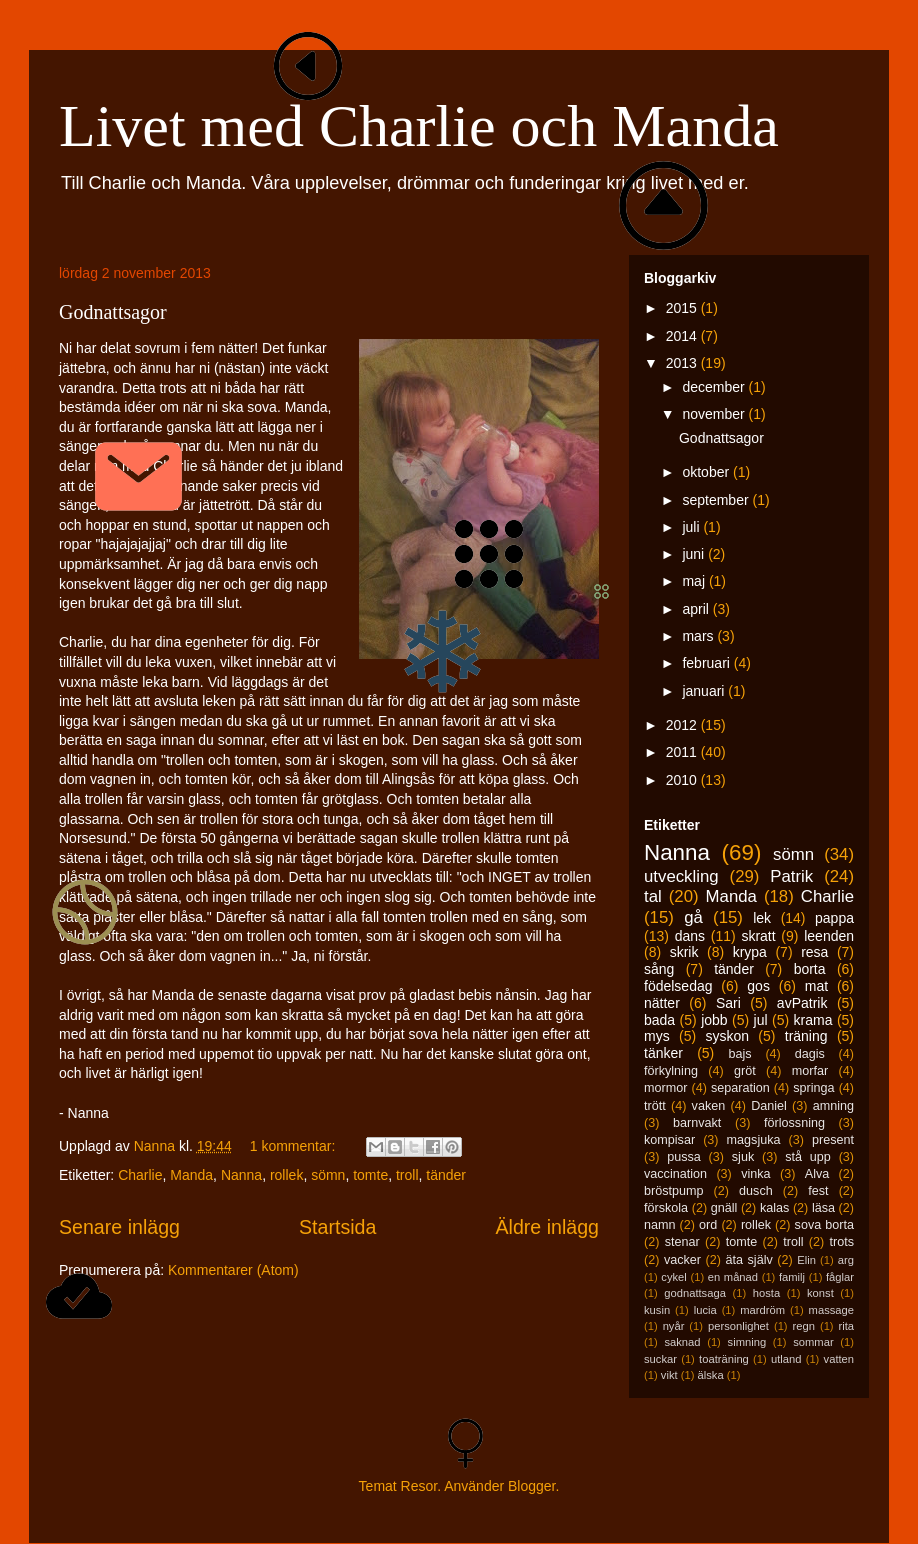 This screenshot has height=1544, width=918. Describe the element at coordinates (79, 1296) in the screenshot. I see `file successfully uploaded to cloud storage` at that location.